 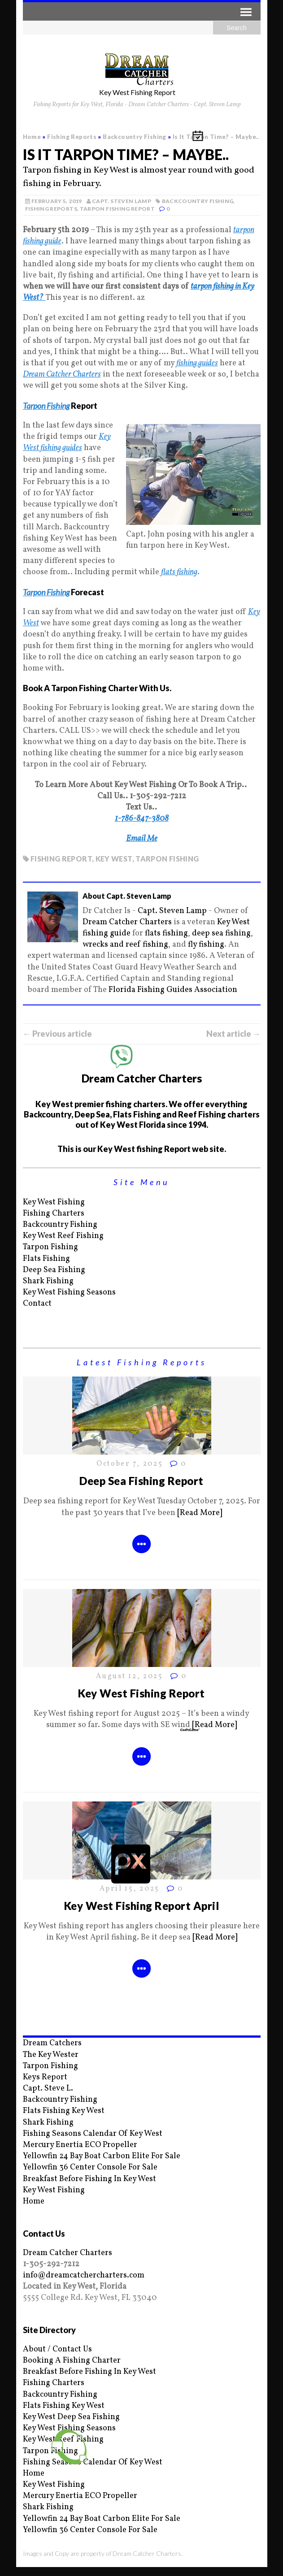 What do you see at coordinates (69, 2447) in the screenshot?
I see `open GNU Octave application` at bounding box center [69, 2447].